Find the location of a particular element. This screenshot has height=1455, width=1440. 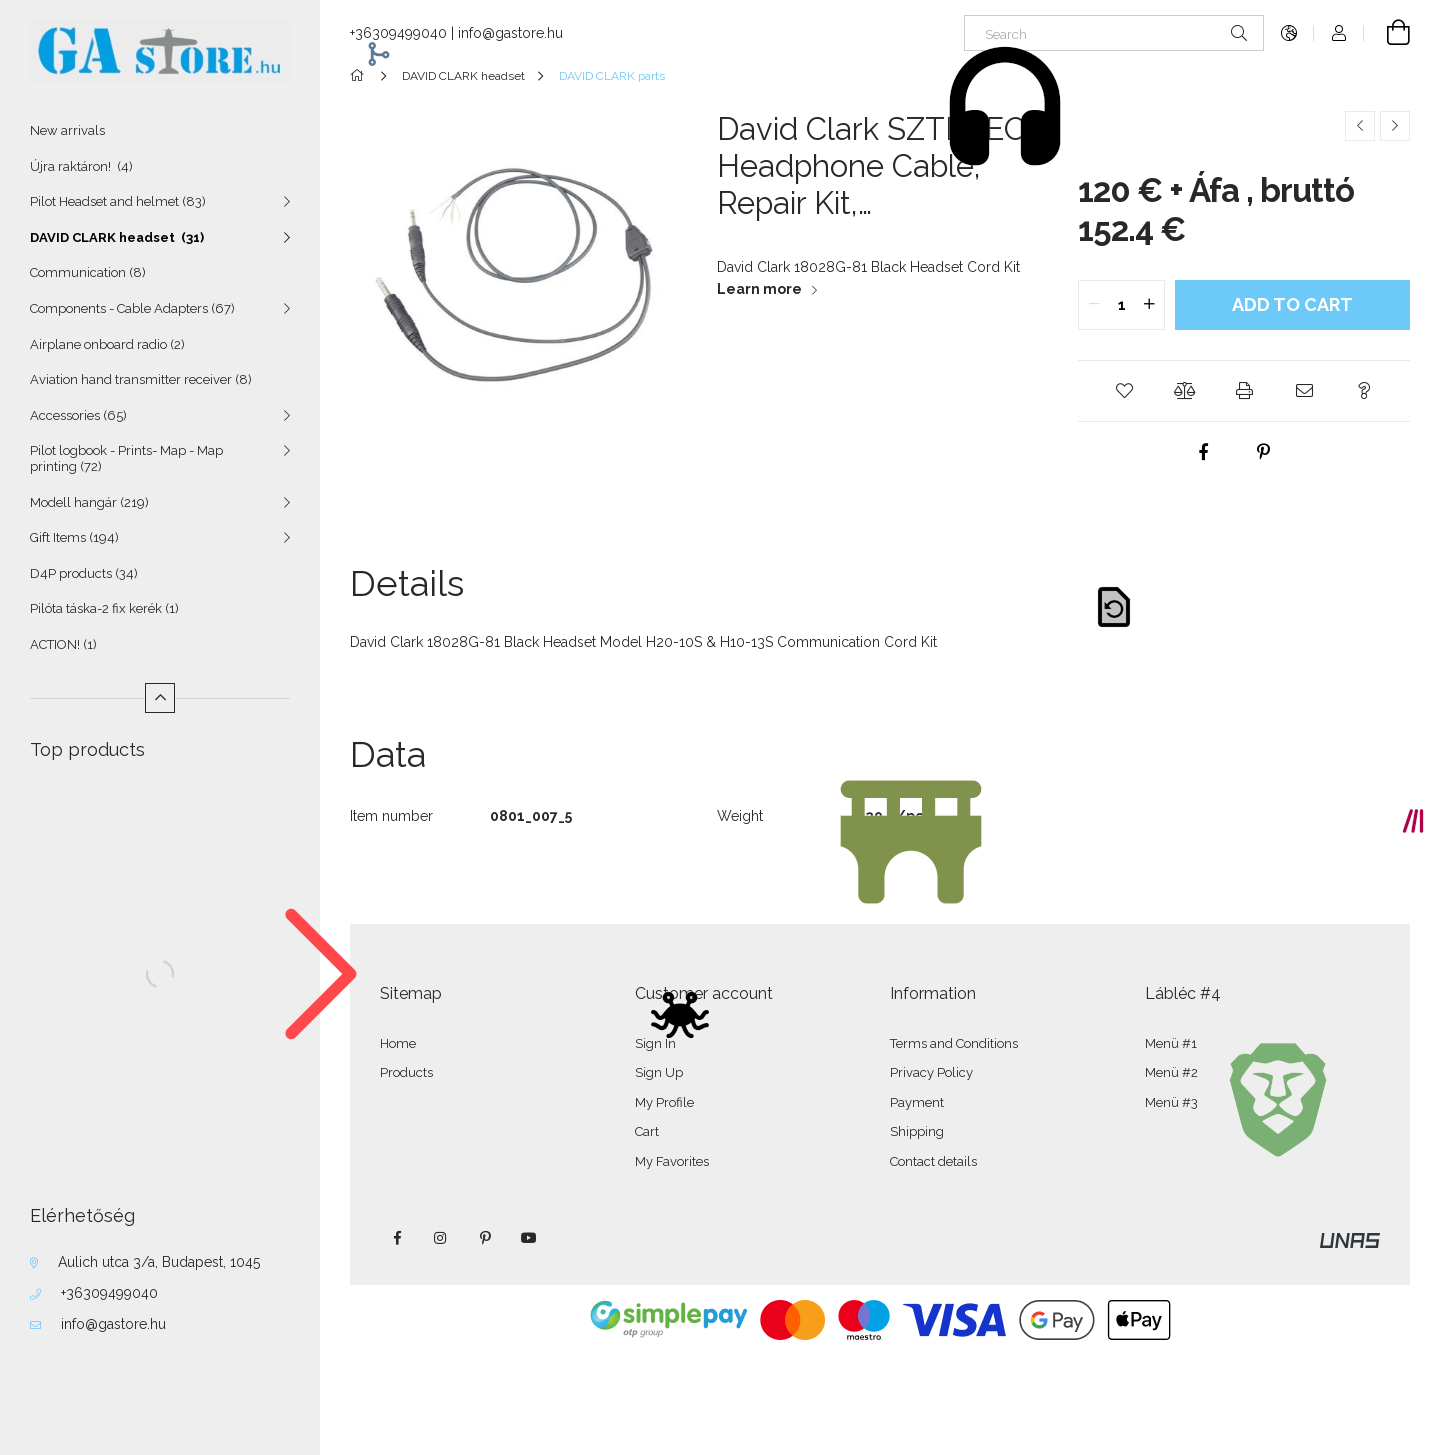

navigate to the next item or page is located at coordinates (315, 974).